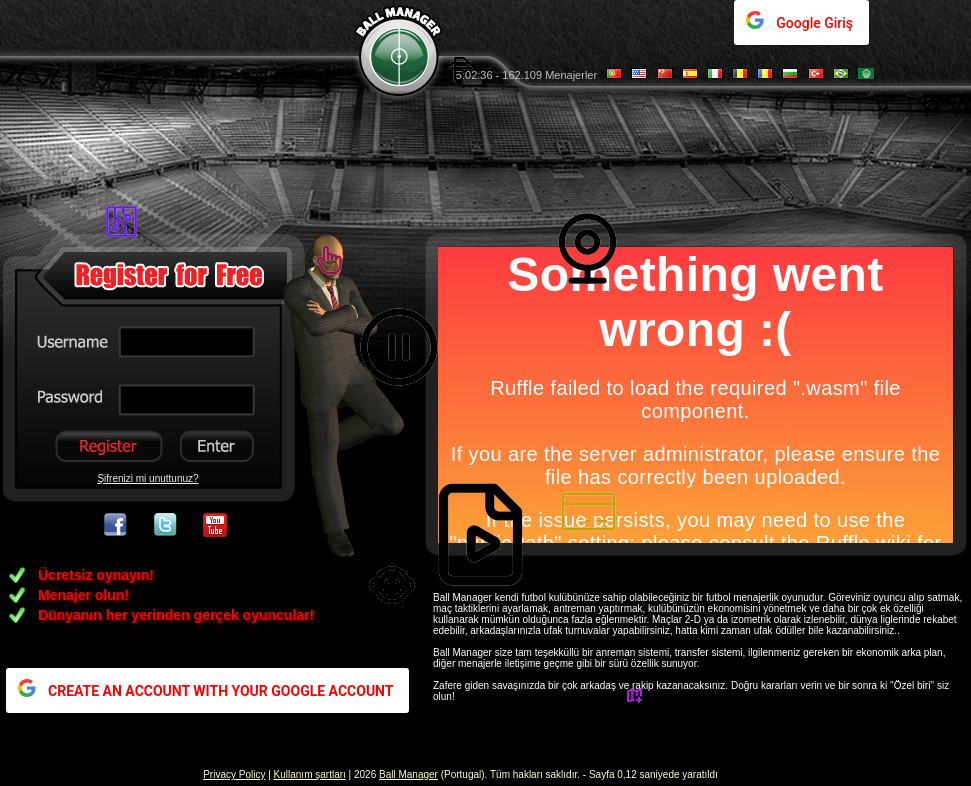  Describe the element at coordinates (588, 511) in the screenshot. I see `manage payment methods` at that location.